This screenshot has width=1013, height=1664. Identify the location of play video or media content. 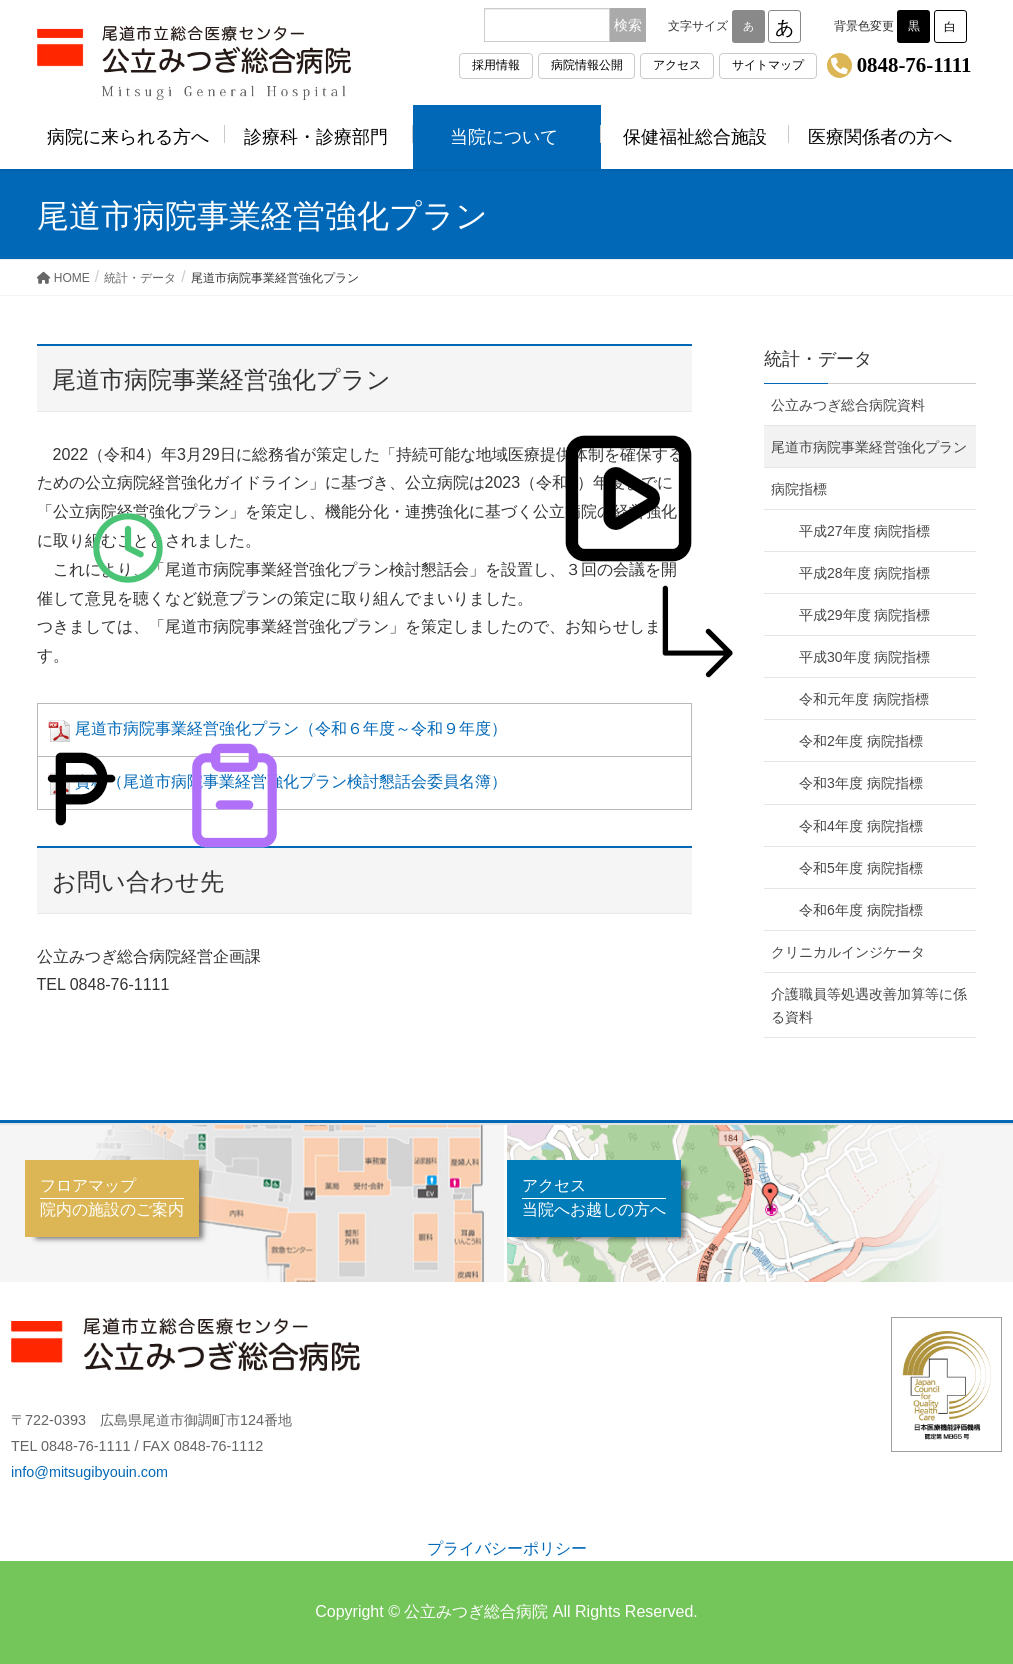
(628, 498).